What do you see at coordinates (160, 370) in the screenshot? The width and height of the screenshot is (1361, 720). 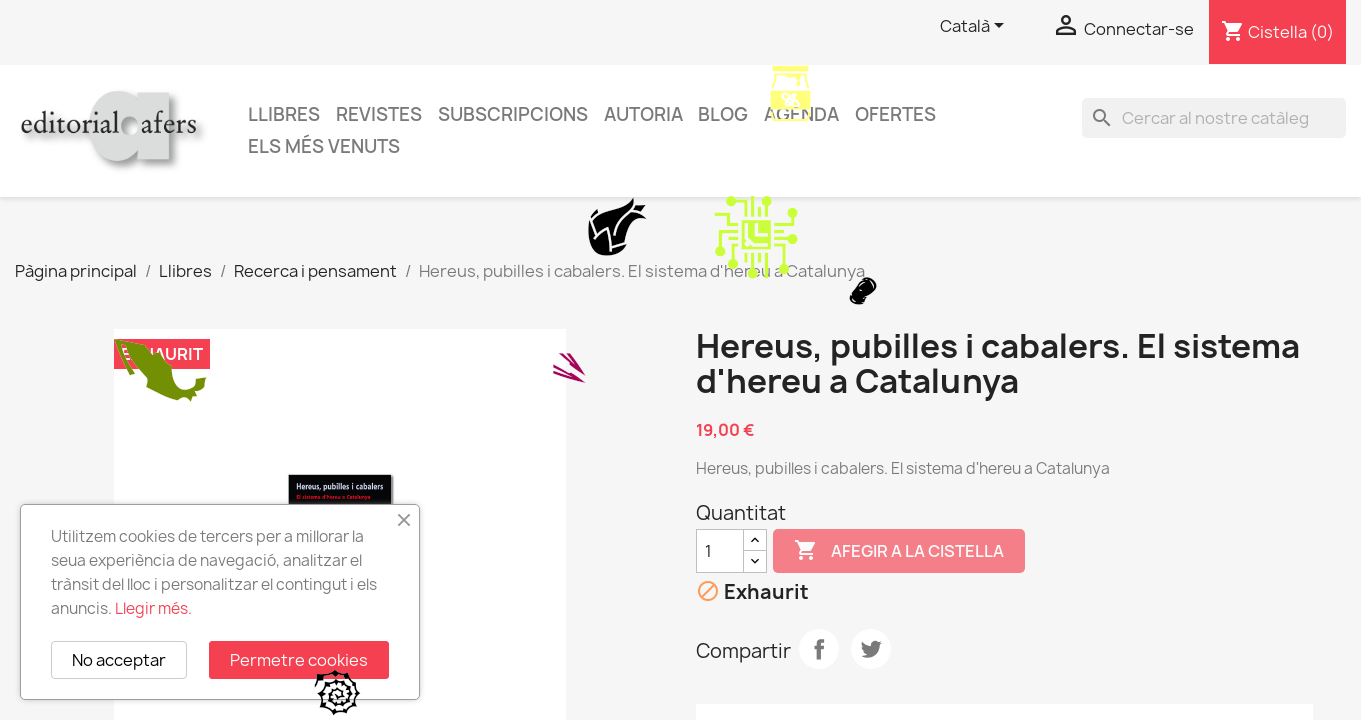 I see `select Mexico as your country or region` at bounding box center [160, 370].